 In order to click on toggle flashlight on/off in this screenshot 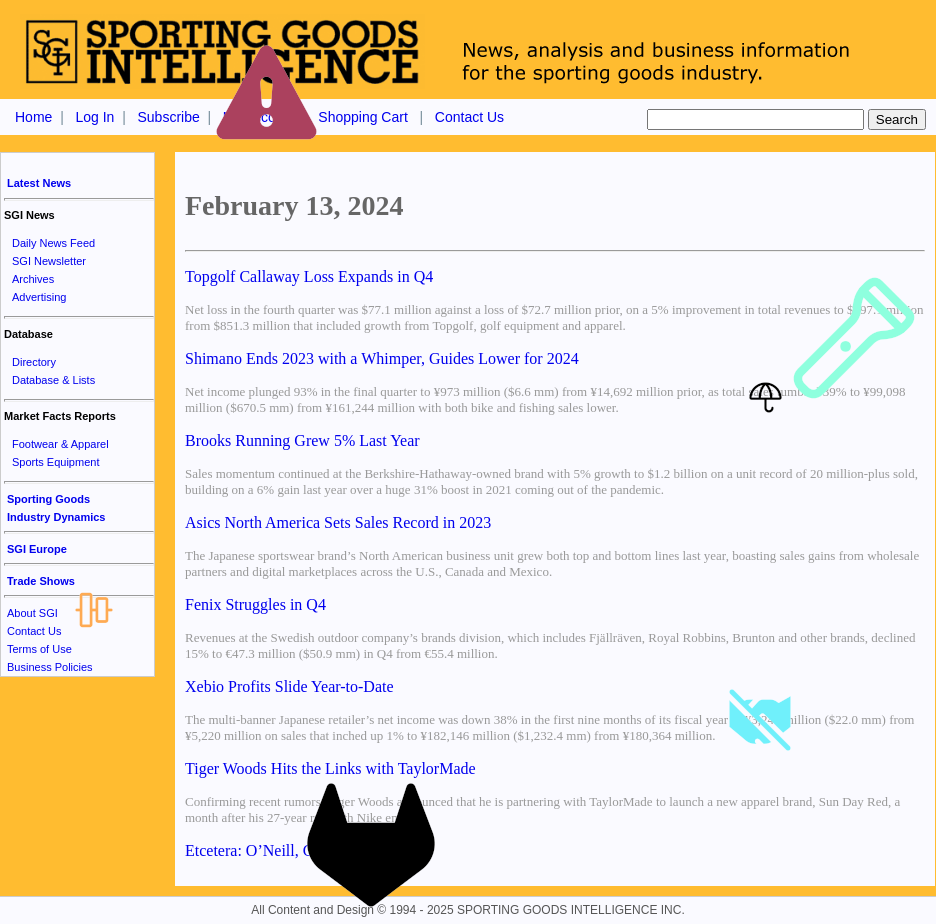, I will do `click(854, 338)`.